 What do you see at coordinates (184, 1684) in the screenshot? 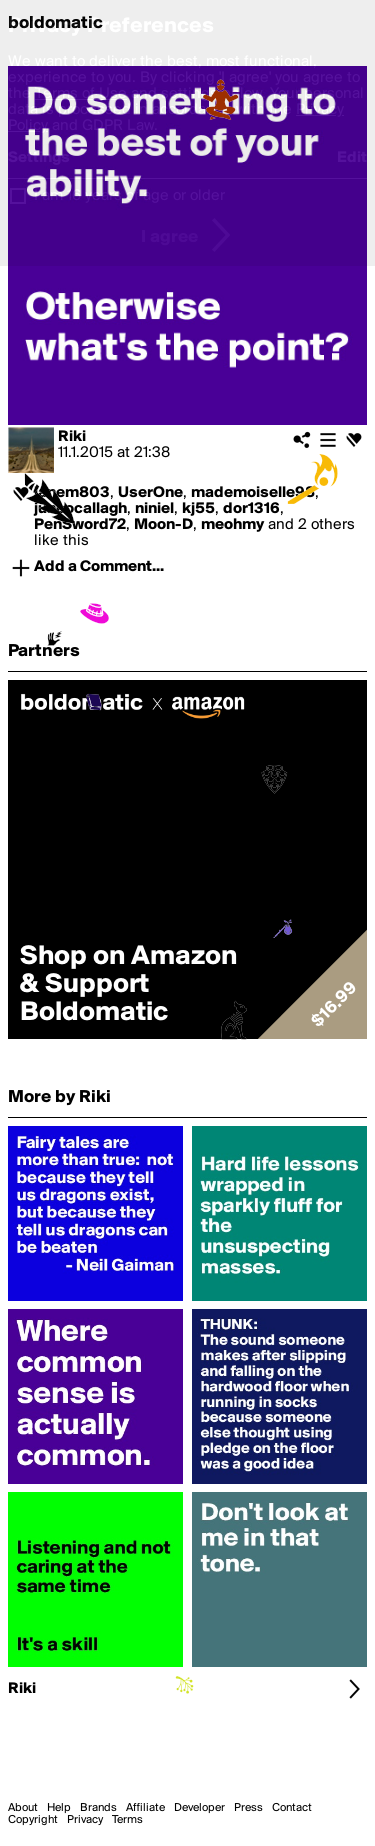
I see `elderberry ingredient or crafting material` at bounding box center [184, 1684].